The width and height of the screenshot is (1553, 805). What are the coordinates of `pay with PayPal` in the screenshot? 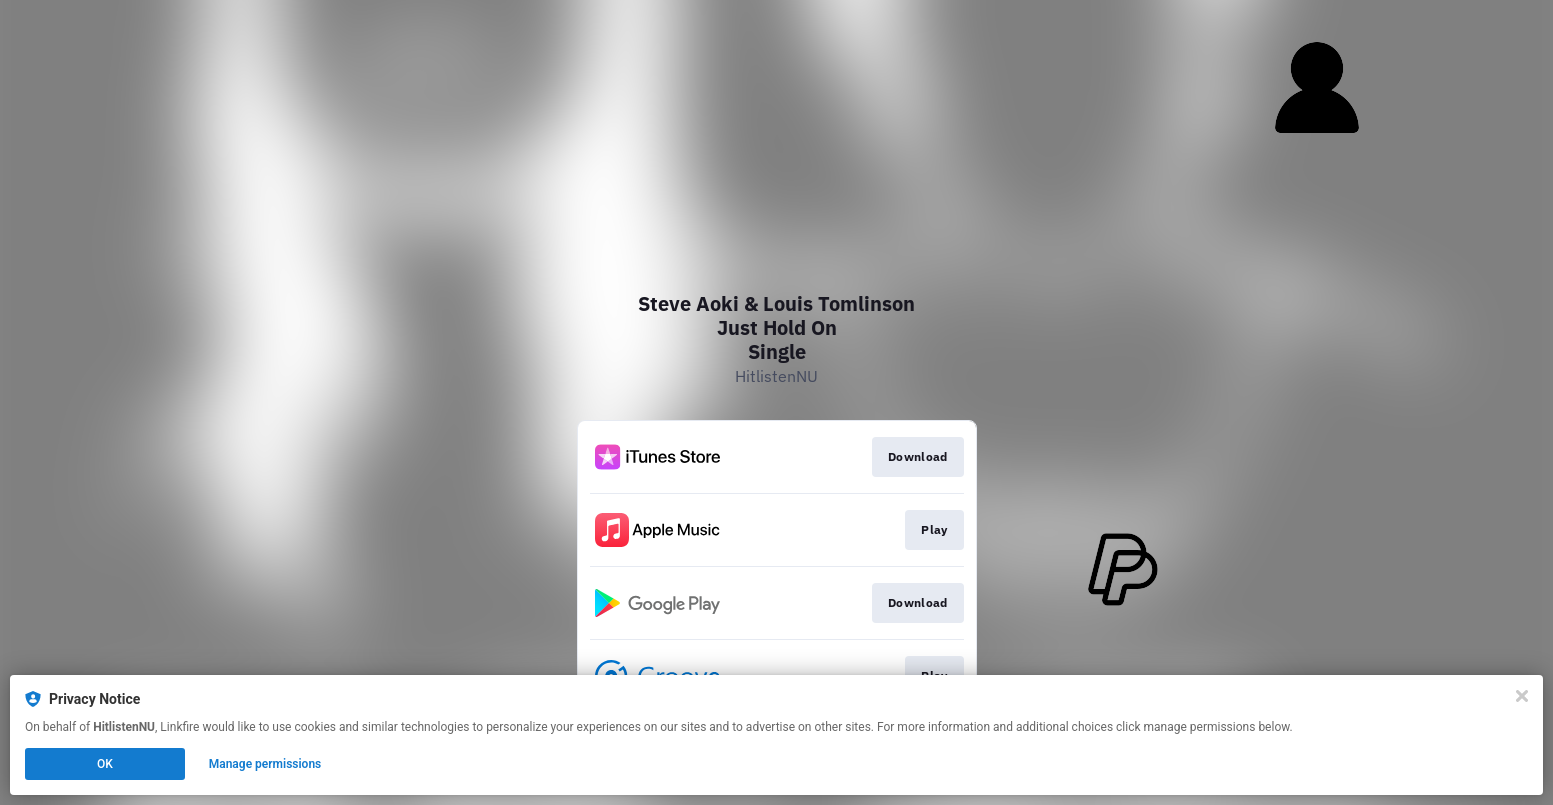 It's located at (1121, 569).